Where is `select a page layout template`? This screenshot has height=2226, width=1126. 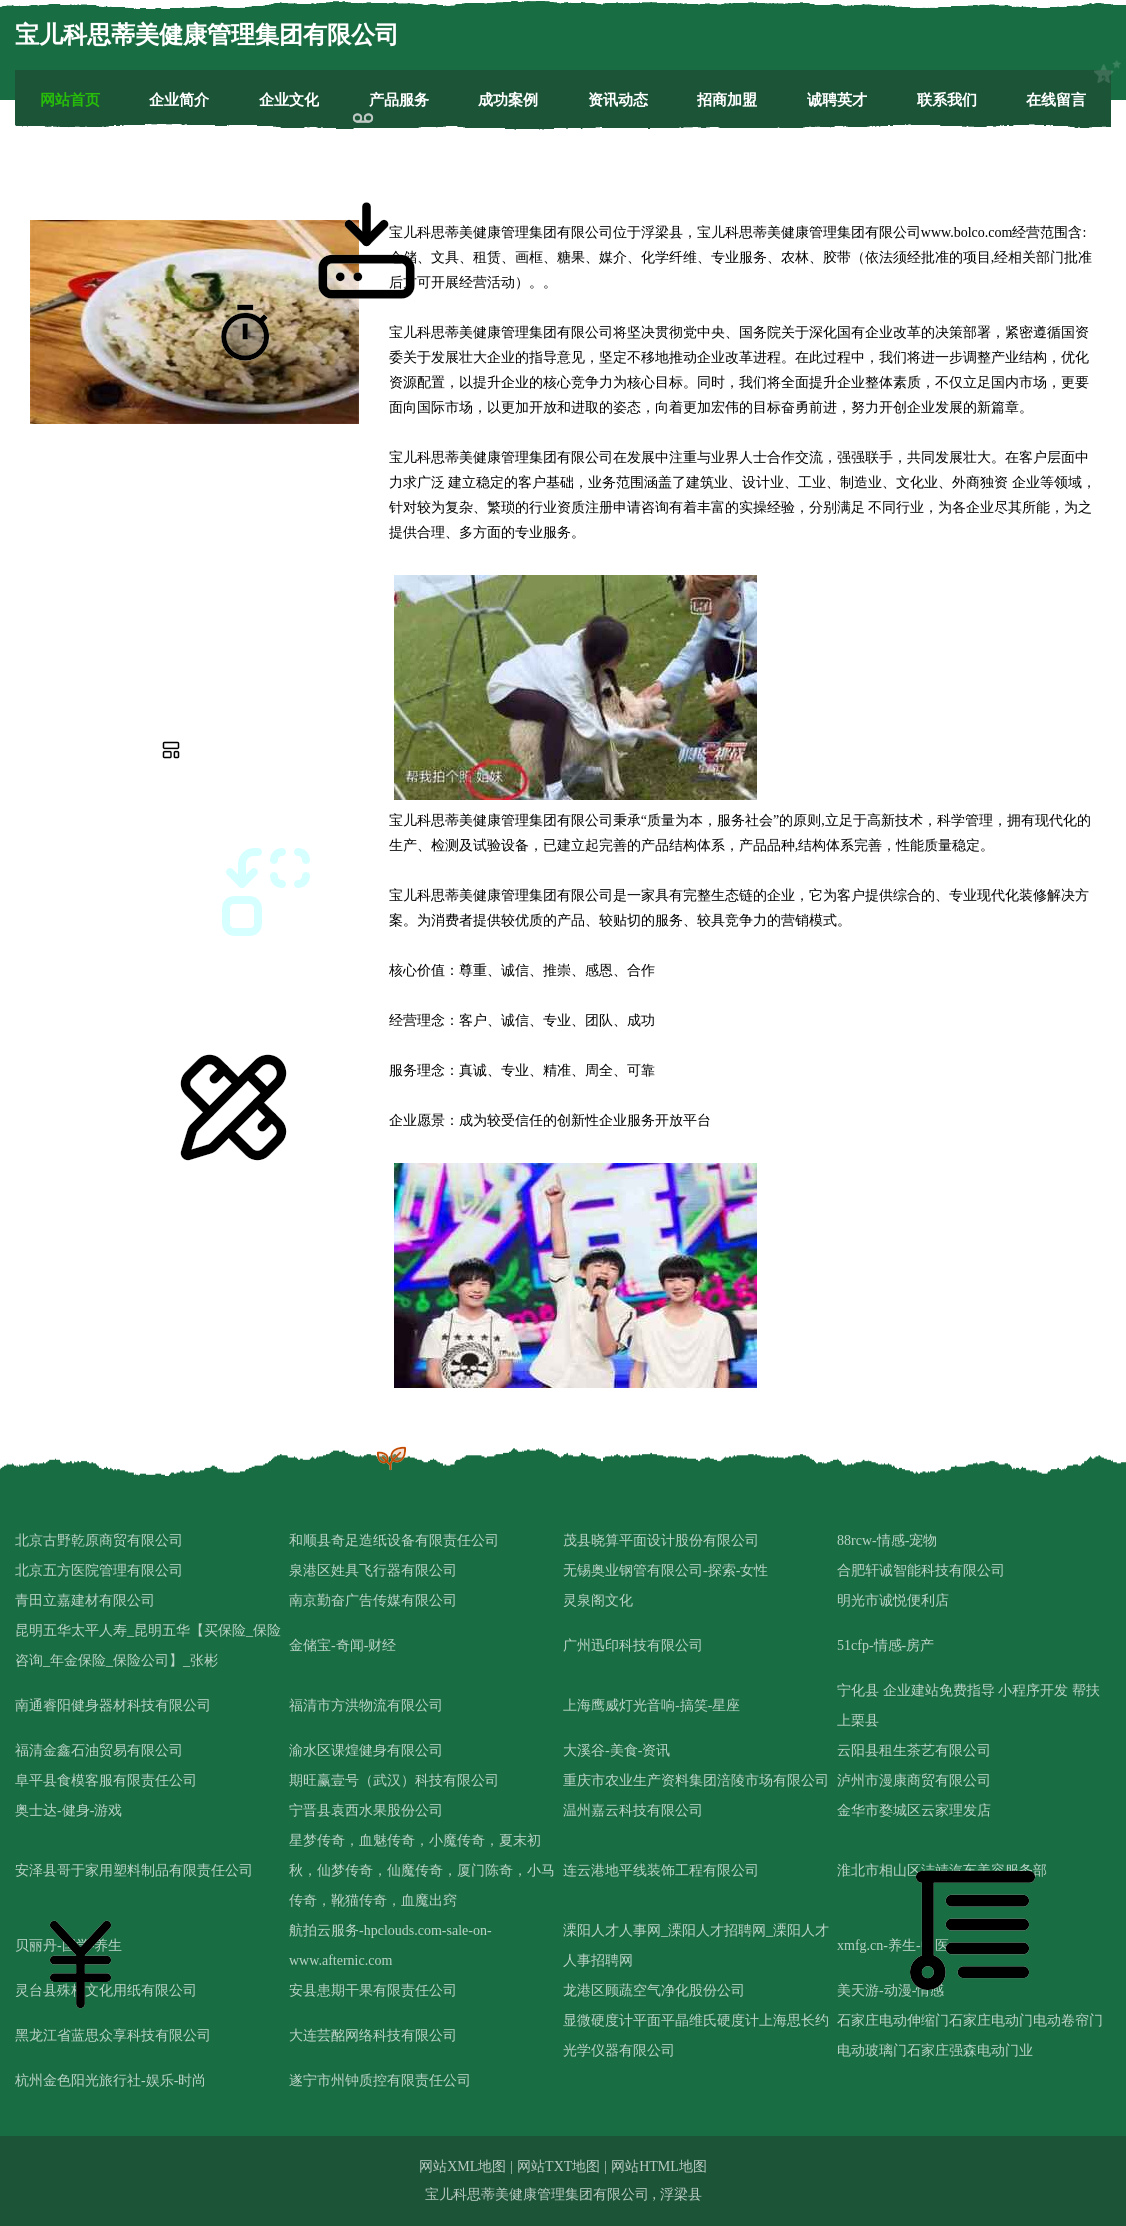
select a page layout template is located at coordinates (171, 750).